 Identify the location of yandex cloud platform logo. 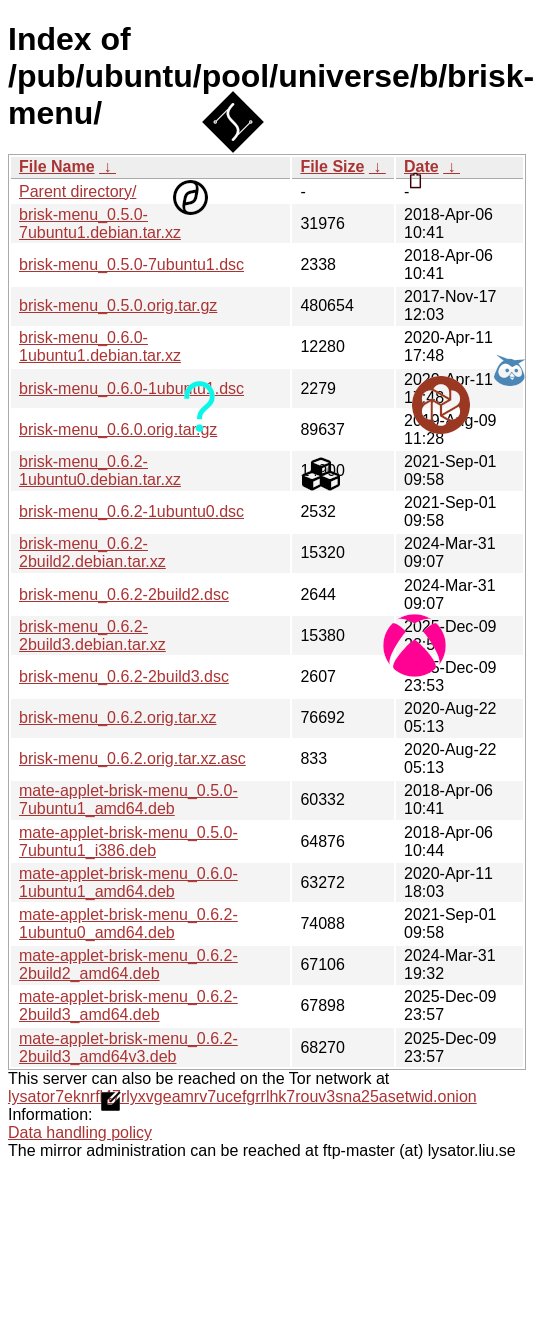
(190, 197).